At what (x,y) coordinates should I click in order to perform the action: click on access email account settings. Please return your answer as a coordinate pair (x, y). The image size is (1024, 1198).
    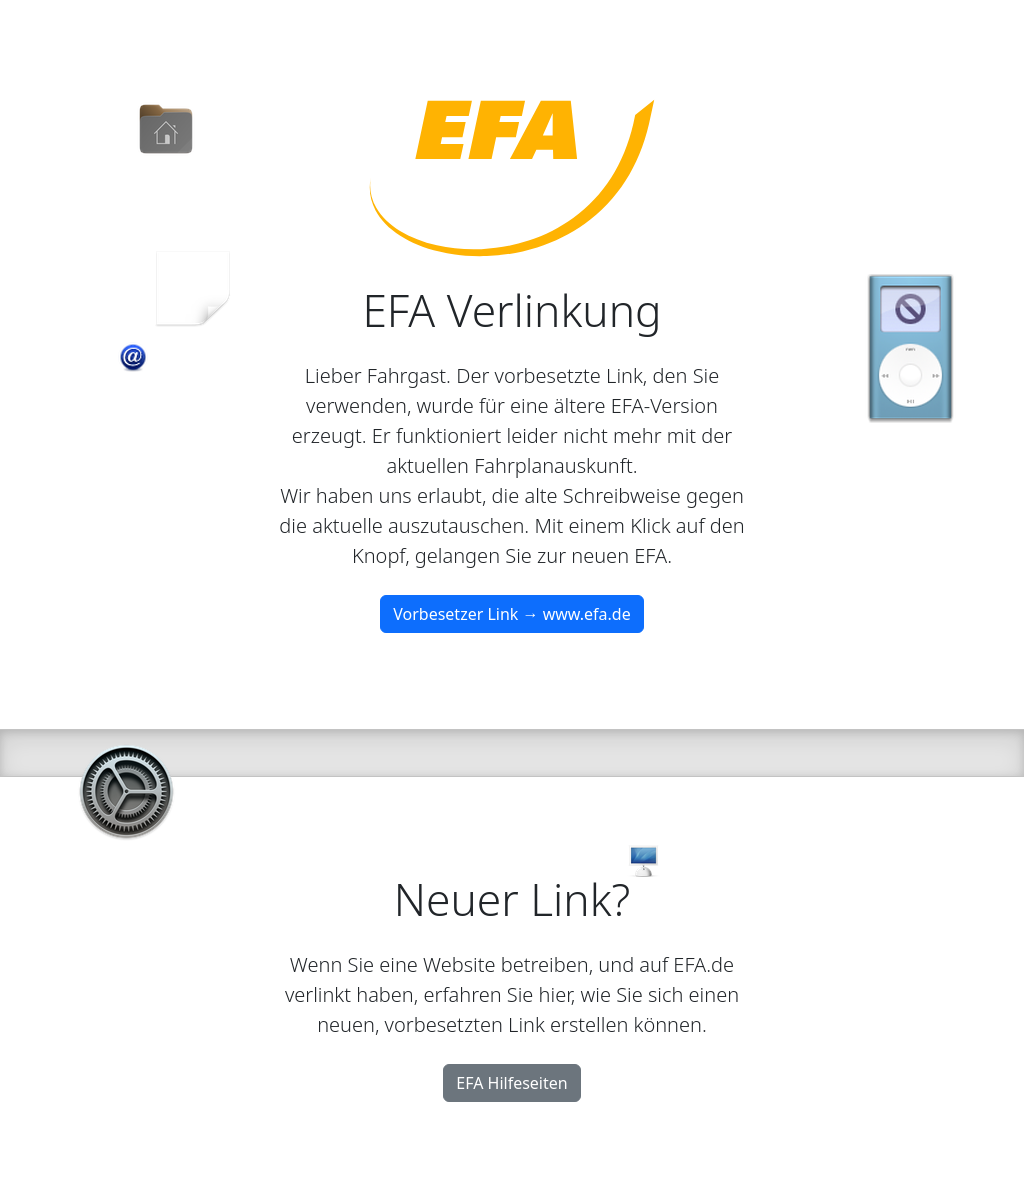
    Looking at the image, I should click on (132, 356).